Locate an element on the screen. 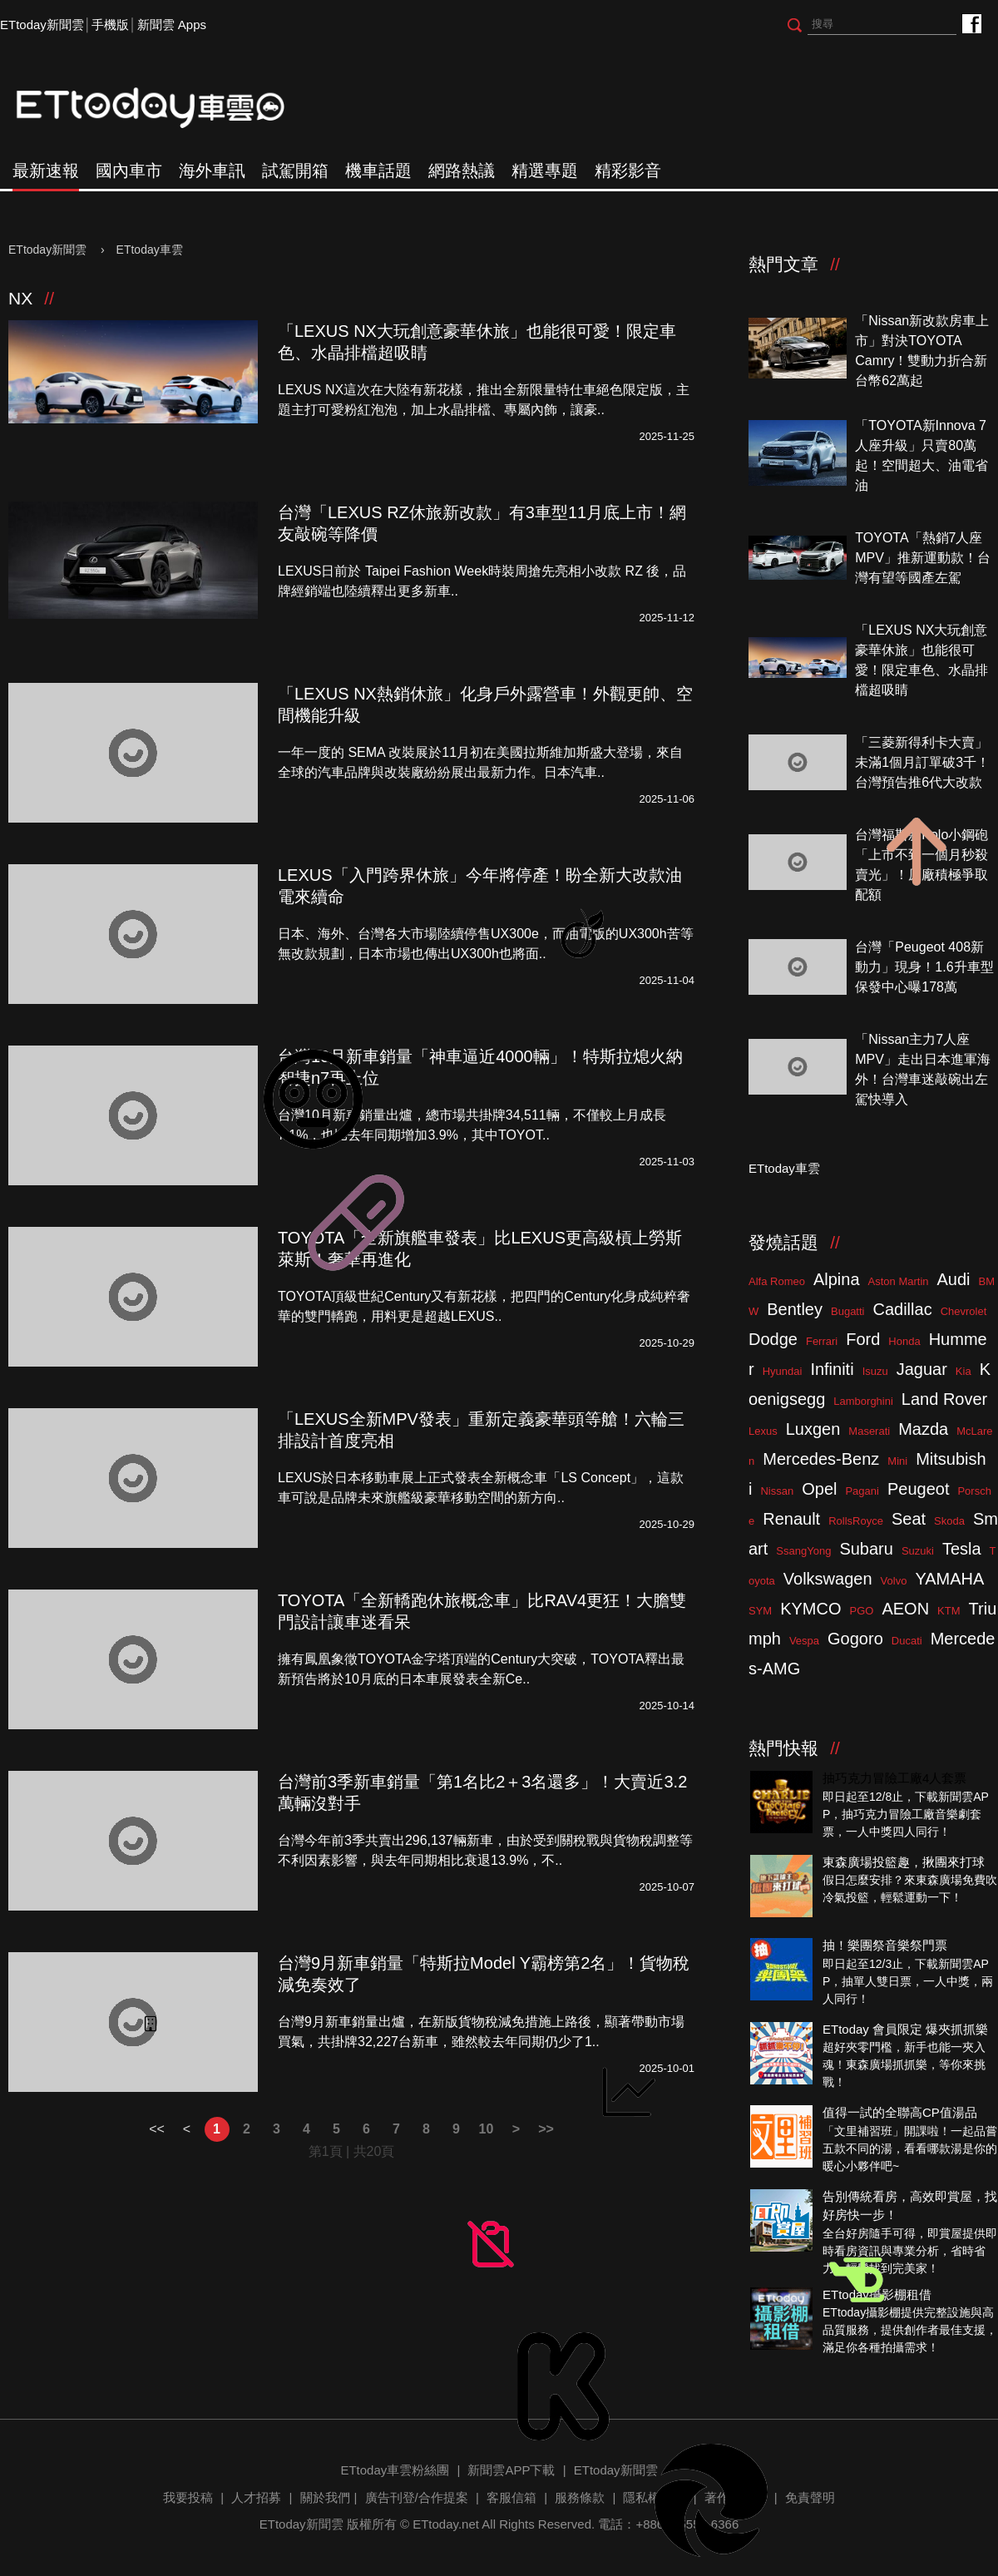 This screenshot has width=998, height=2576. open microsoft edge browser is located at coordinates (711, 2500).